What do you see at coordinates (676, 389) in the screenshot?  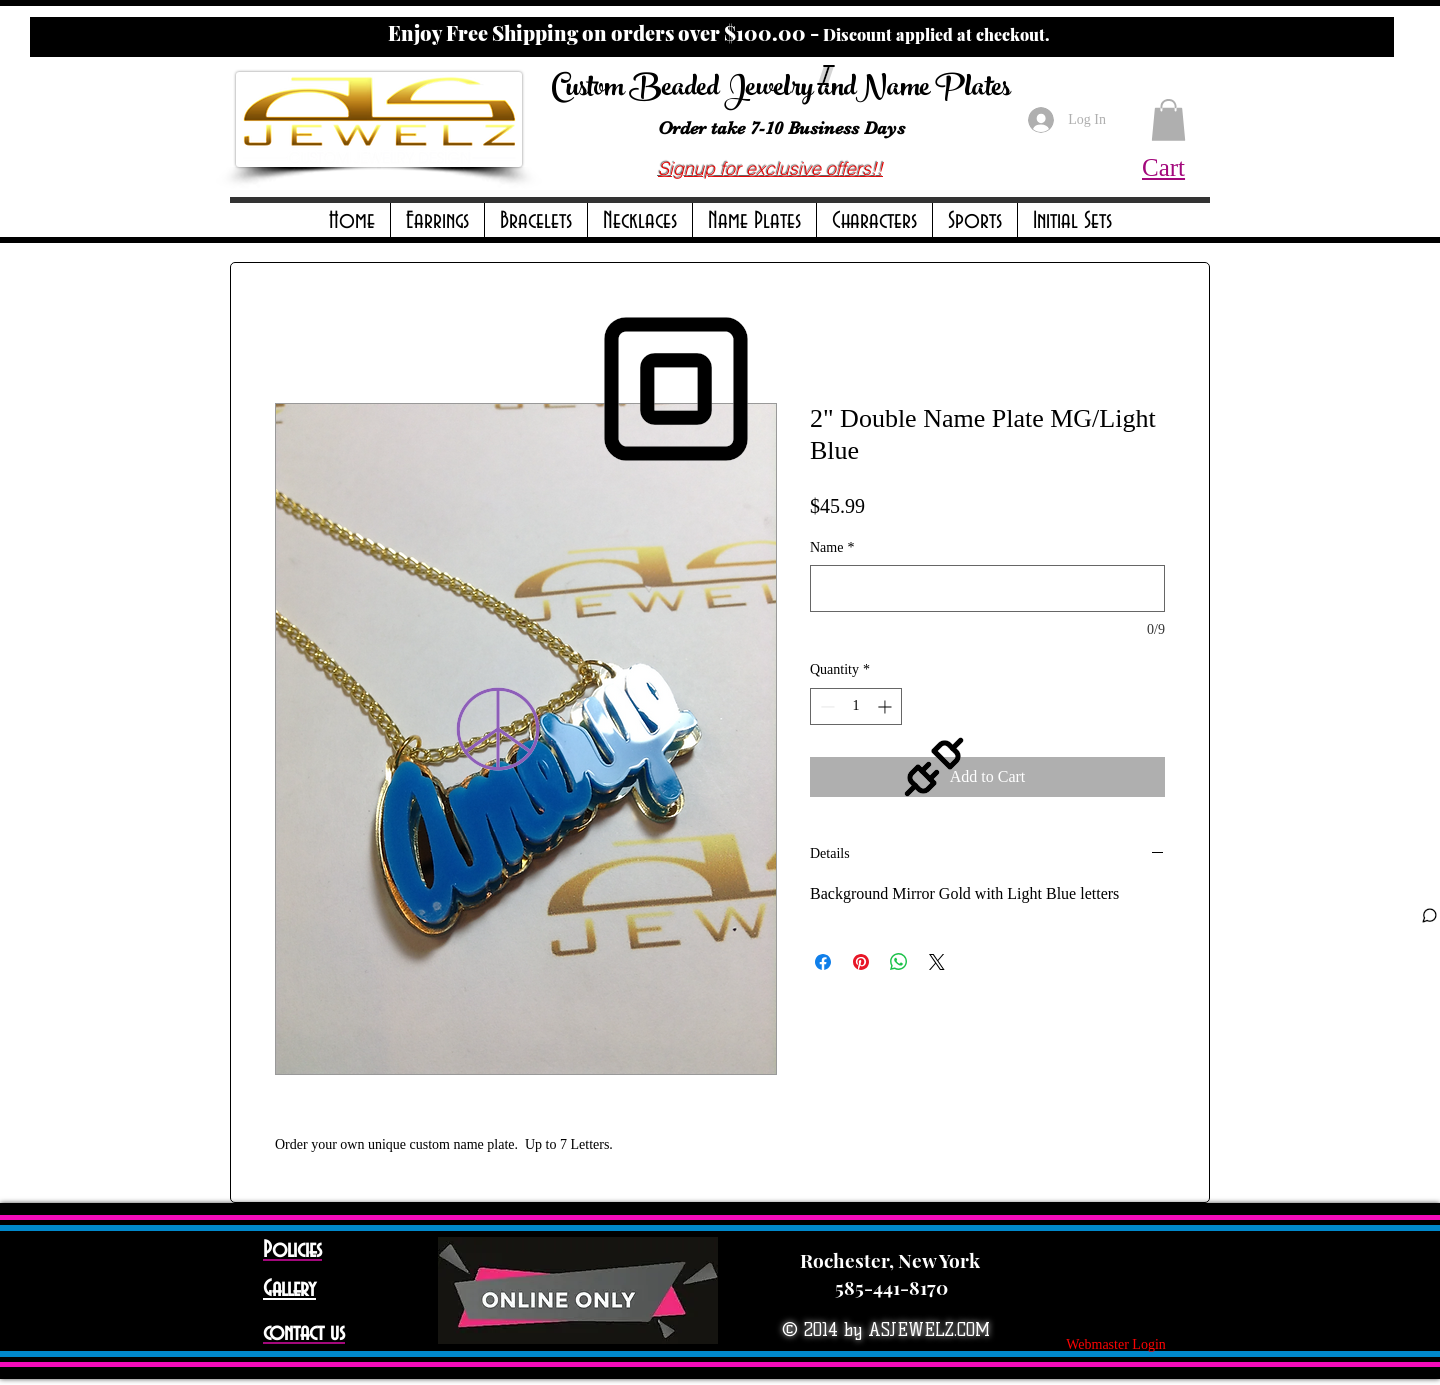 I see `nested container or frame element` at bounding box center [676, 389].